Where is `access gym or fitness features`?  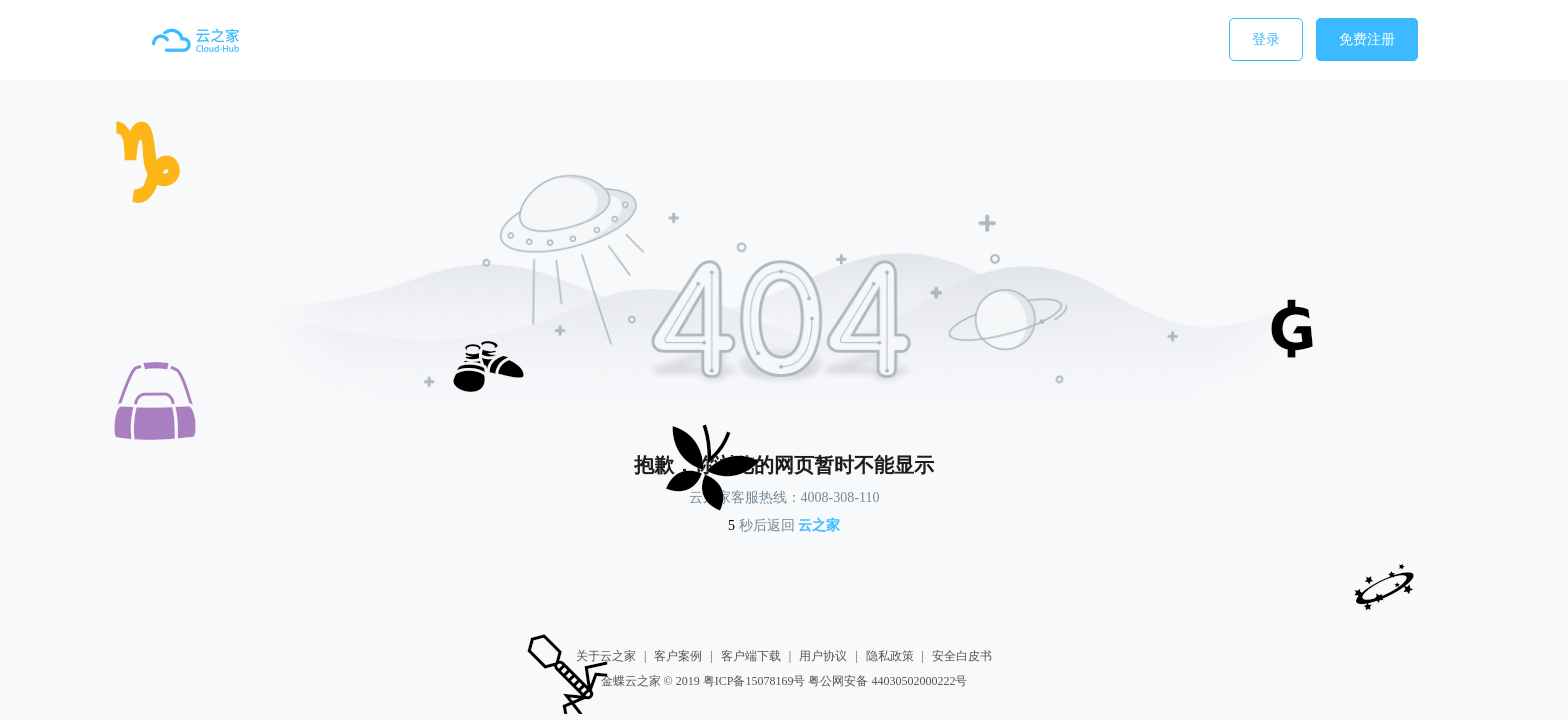
access gym or fitness features is located at coordinates (155, 401).